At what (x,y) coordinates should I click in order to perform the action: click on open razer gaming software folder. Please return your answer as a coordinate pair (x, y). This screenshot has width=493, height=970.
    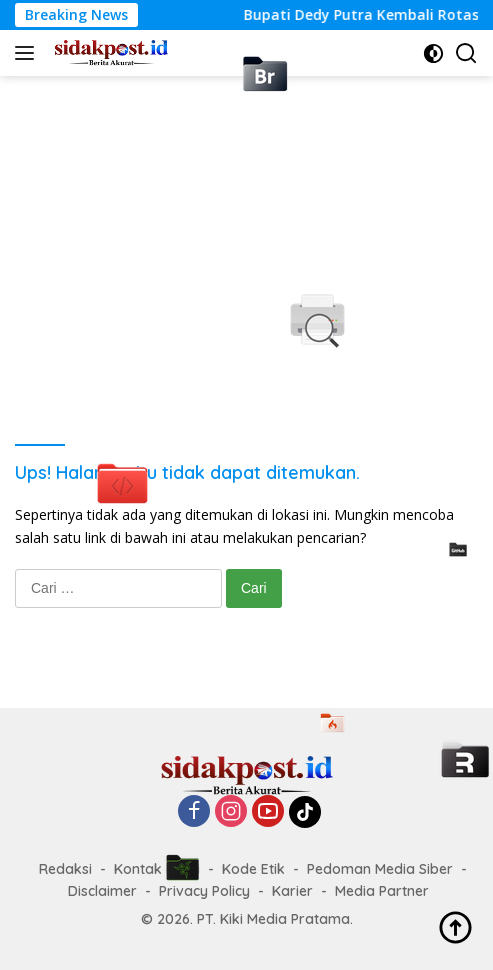
    Looking at the image, I should click on (182, 868).